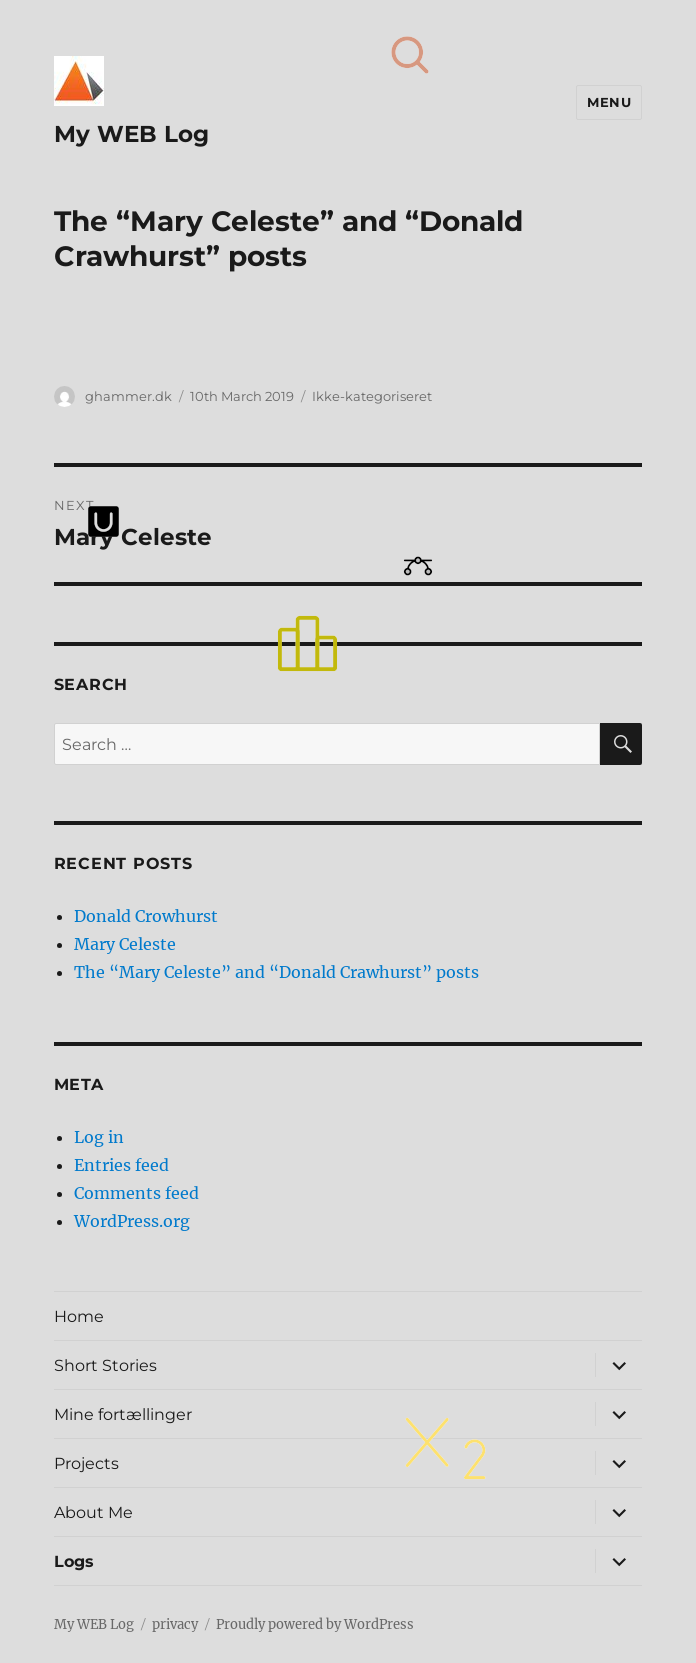  I want to click on search for content or items, so click(410, 55).